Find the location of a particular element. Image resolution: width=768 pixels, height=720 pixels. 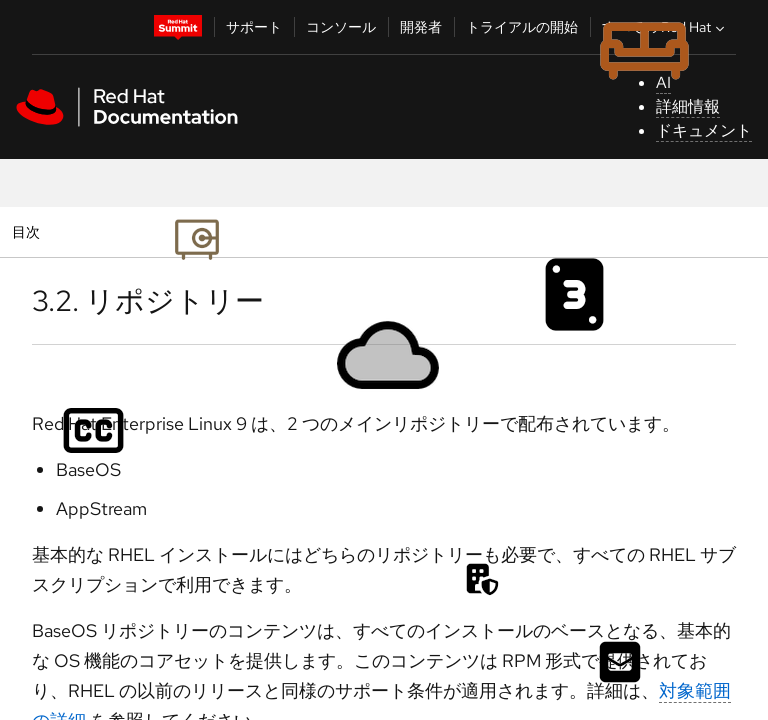

access building security settings is located at coordinates (481, 578).